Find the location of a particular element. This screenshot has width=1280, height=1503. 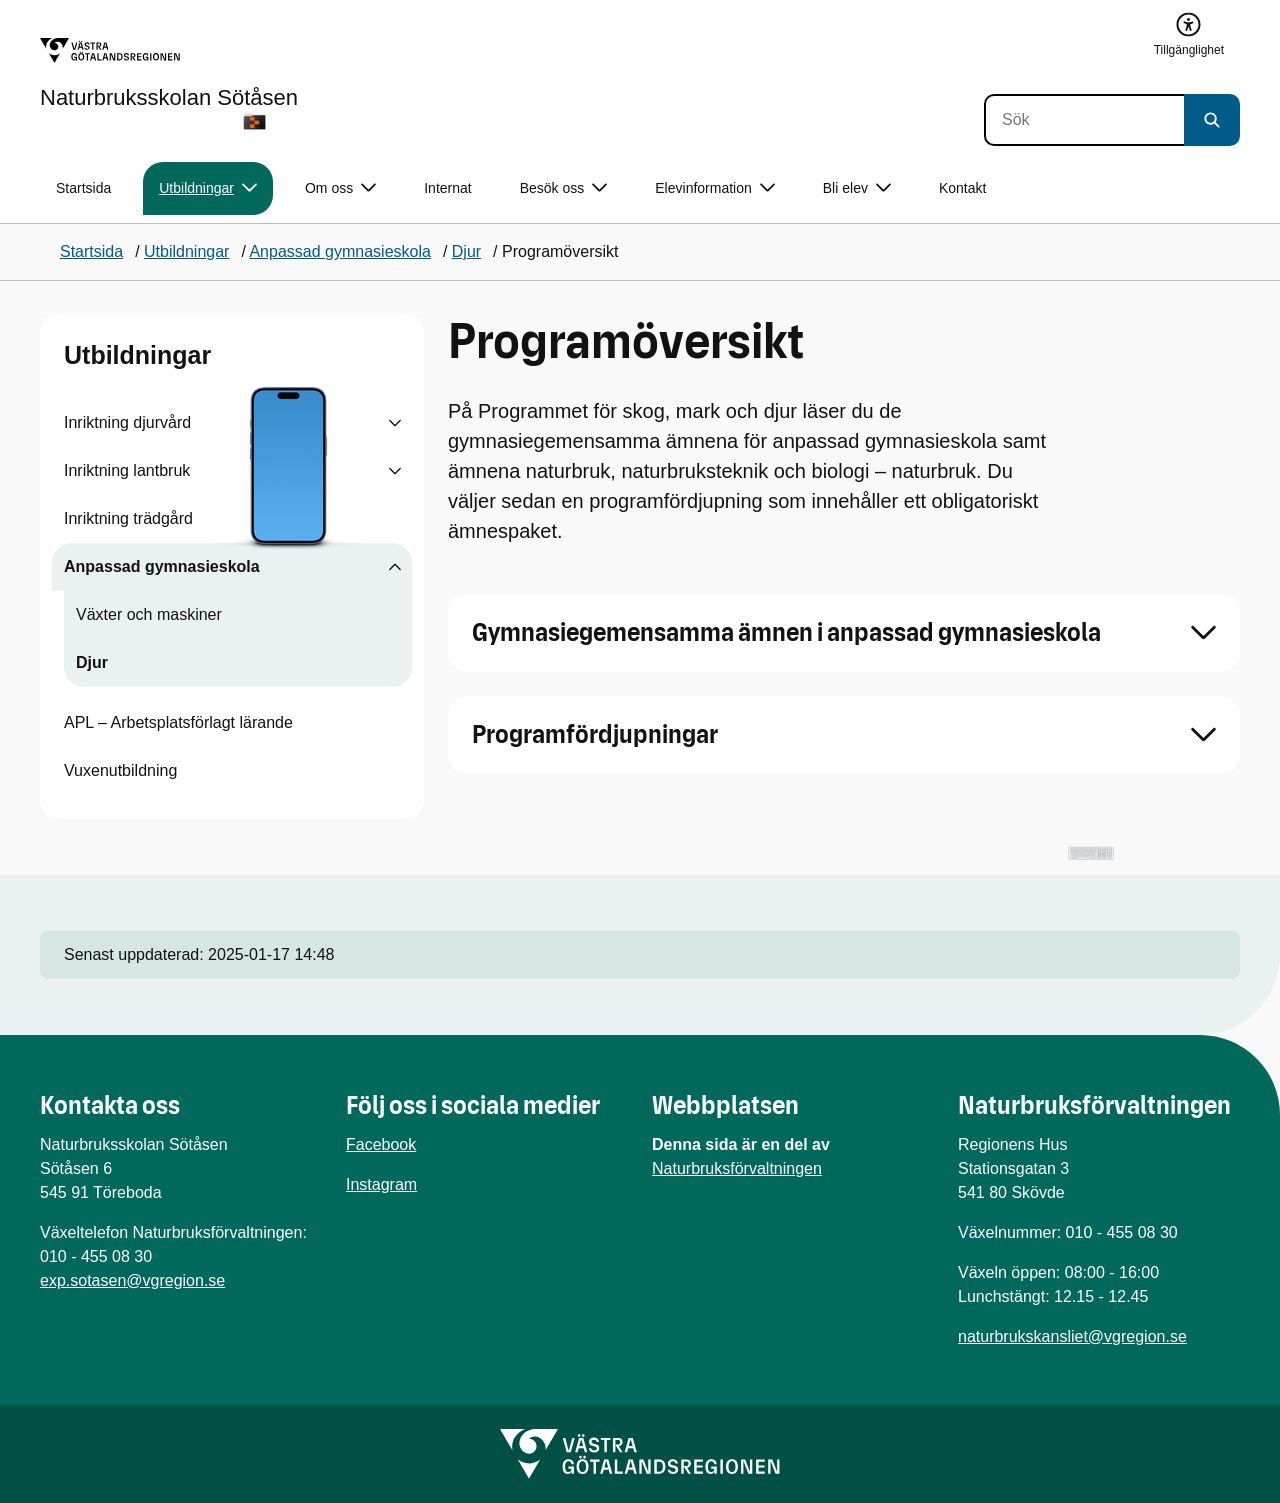

connect a bluetooth keyboard is located at coordinates (1091, 853).